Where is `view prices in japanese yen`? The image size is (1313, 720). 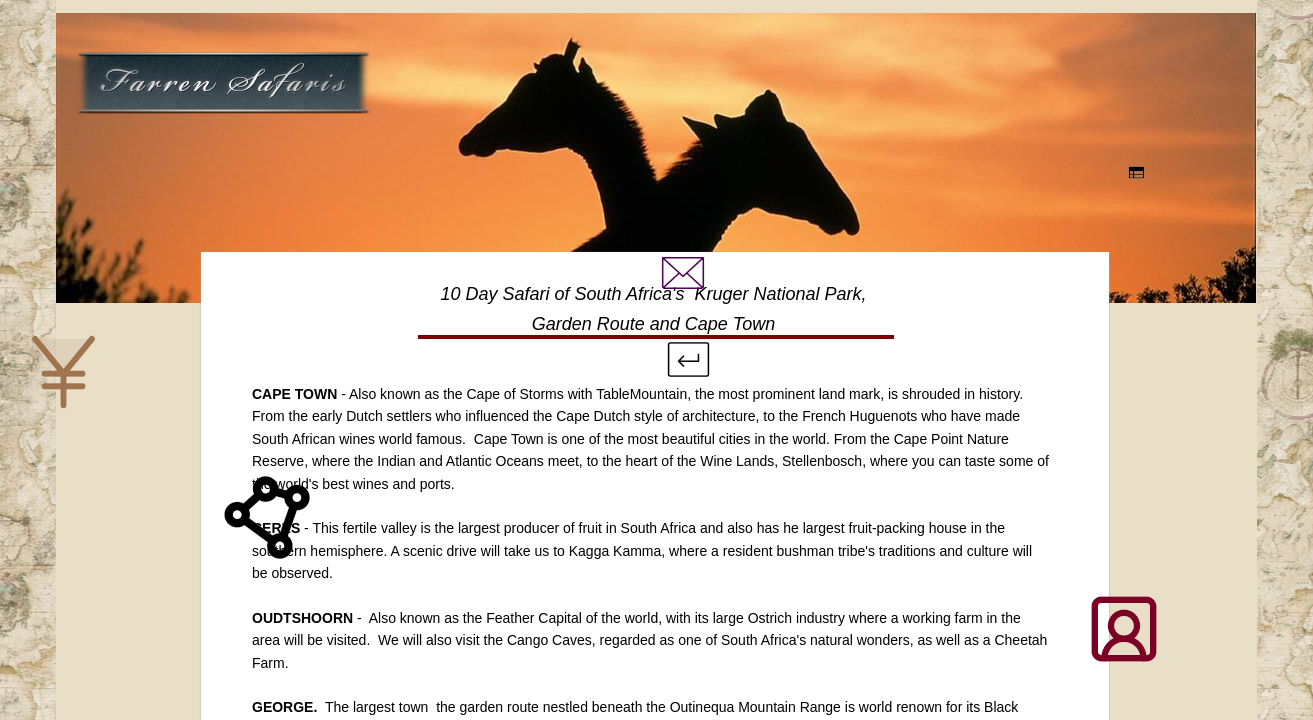 view prices in japanese yen is located at coordinates (63, 370).